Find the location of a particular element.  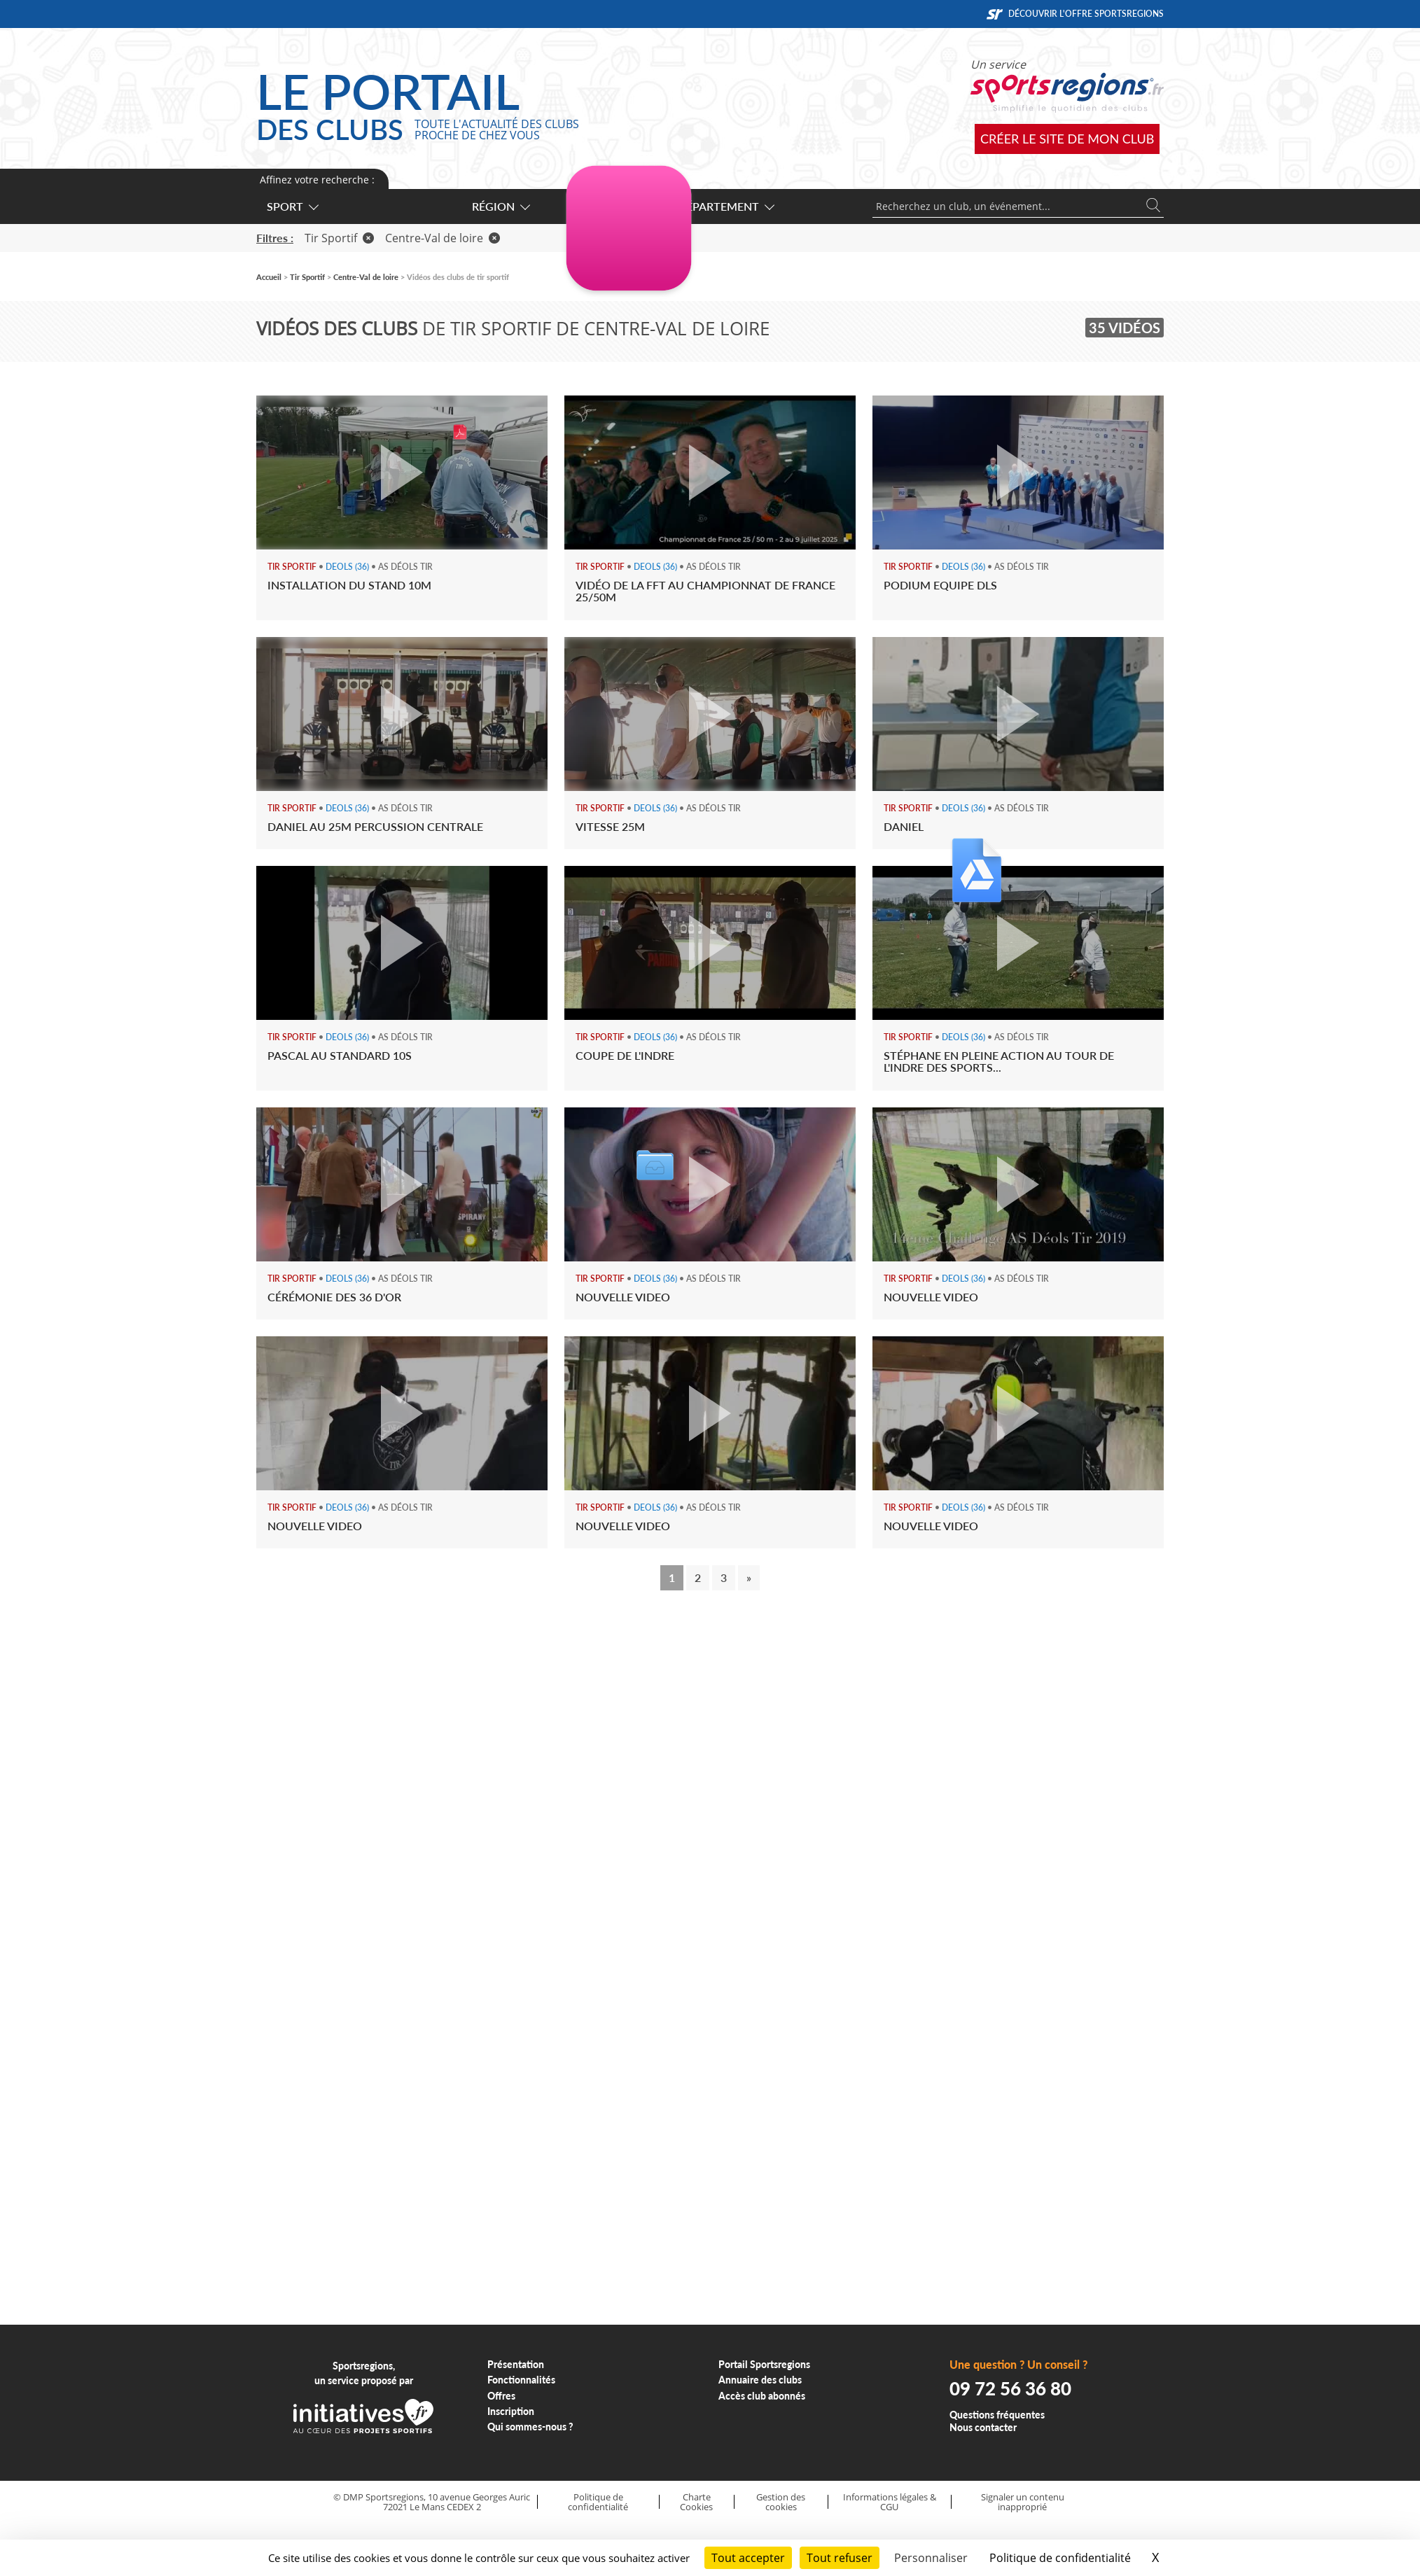

open a PDF document is located at coordinates (460, 432).